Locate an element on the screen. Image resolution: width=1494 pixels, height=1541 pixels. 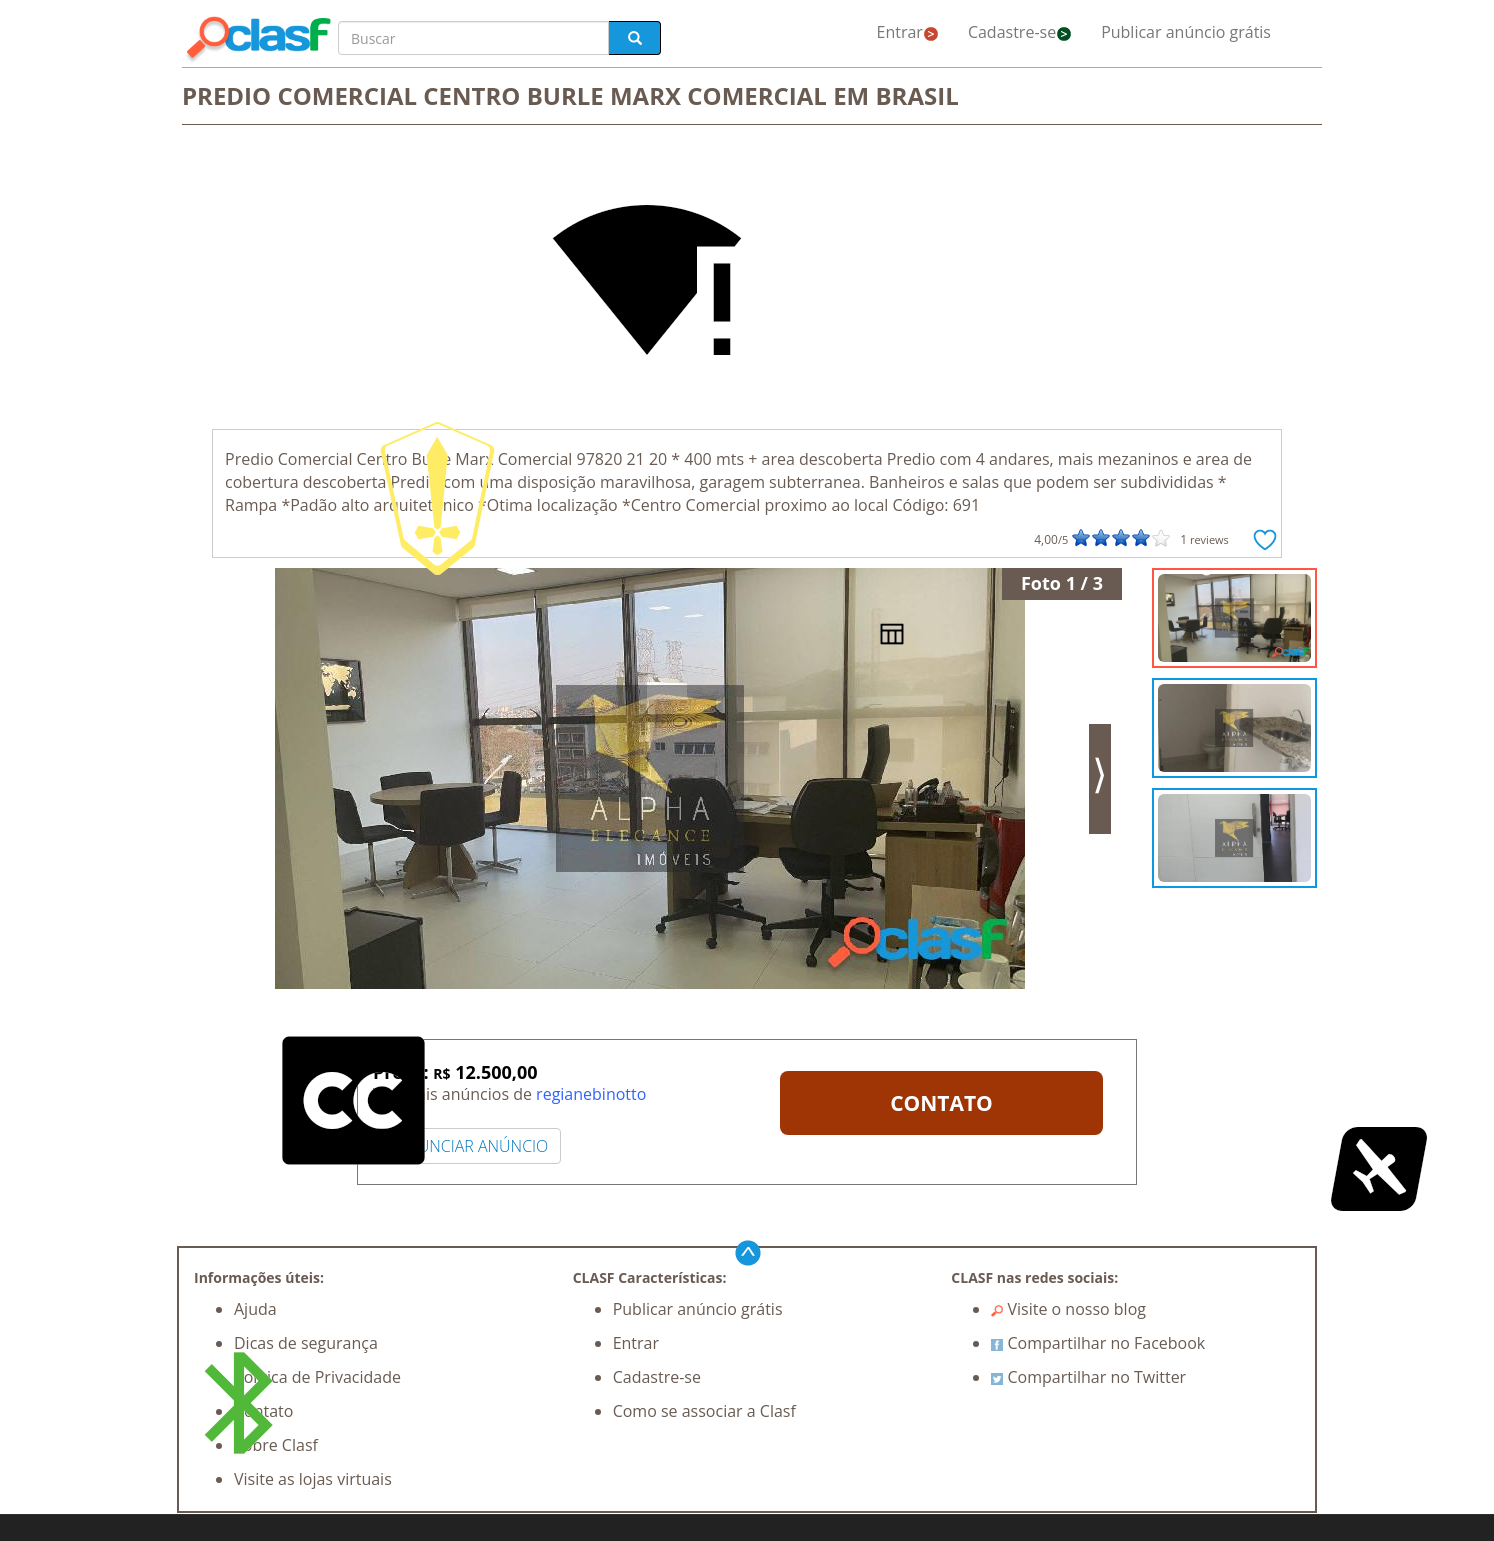
launch heroic games launcher is located at coordinates (437, 498).